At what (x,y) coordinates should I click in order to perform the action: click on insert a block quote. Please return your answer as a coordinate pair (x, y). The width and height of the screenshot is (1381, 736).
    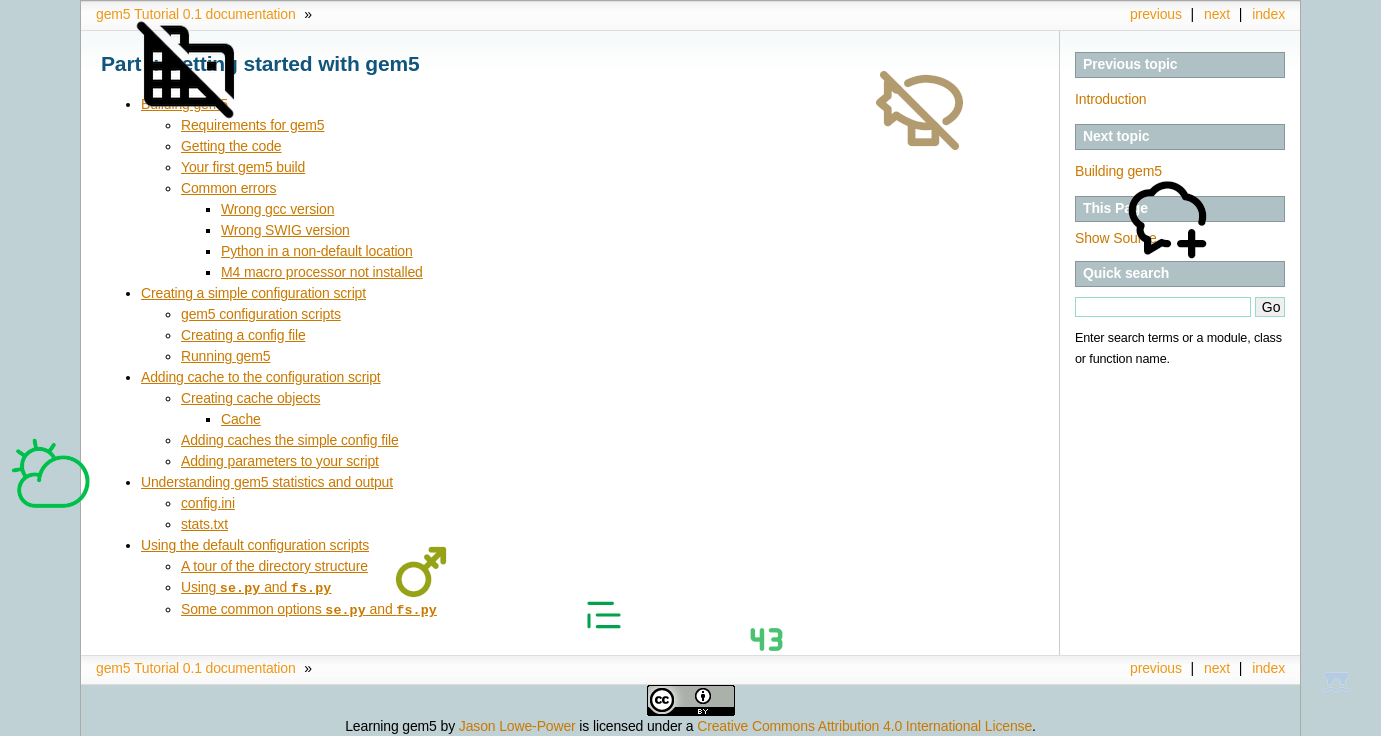
    Looking at the image, I should click on (604, 615).